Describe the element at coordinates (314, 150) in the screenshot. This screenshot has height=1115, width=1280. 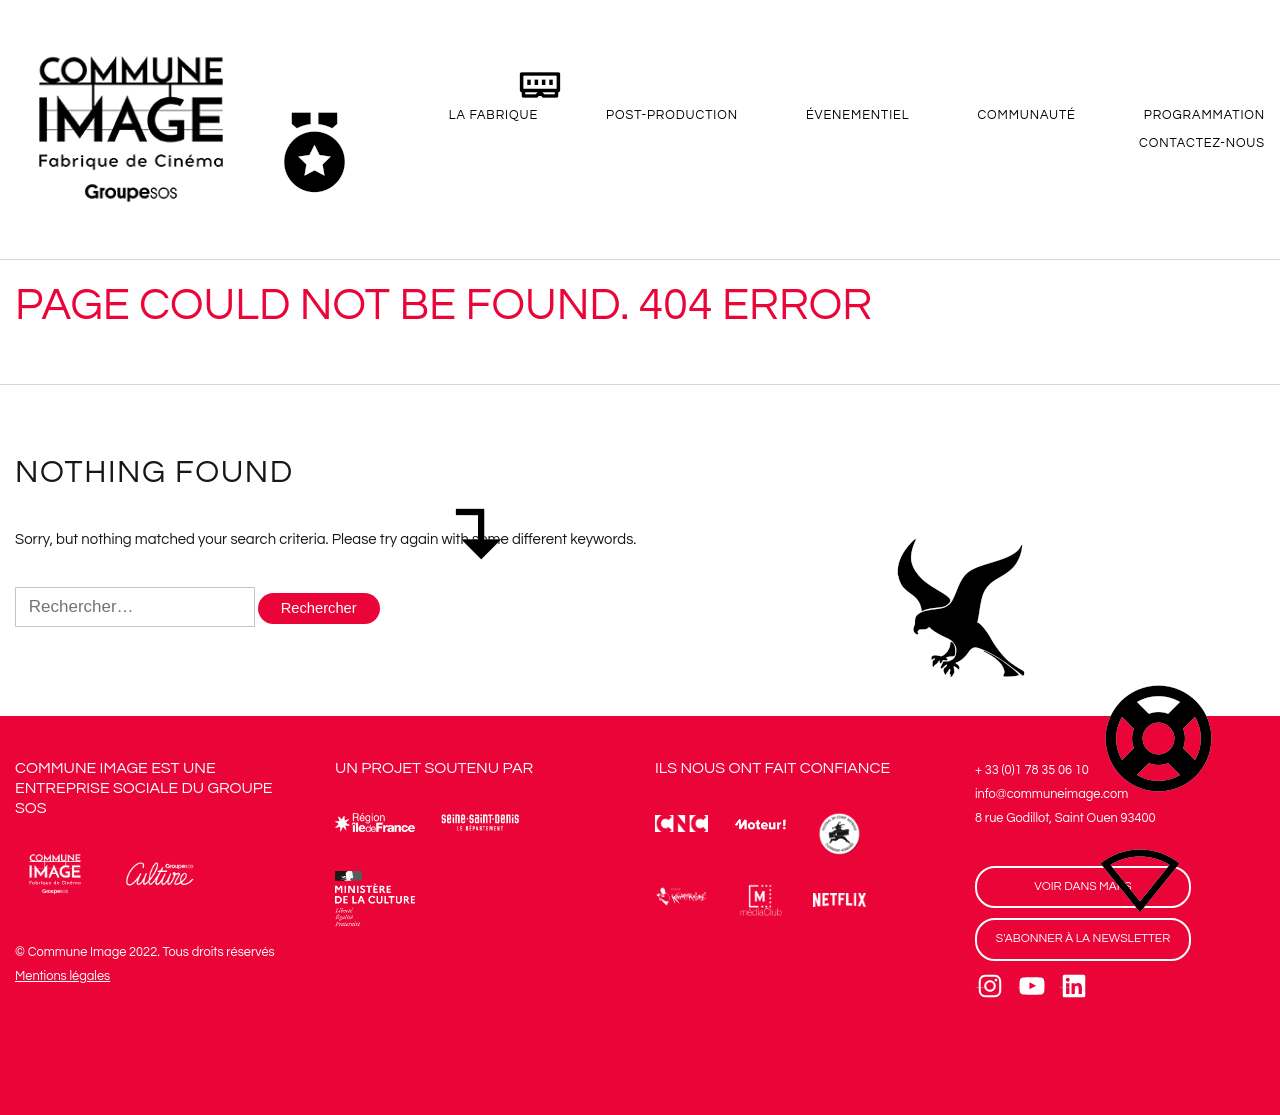
I see `view achievements or awards` at that location.